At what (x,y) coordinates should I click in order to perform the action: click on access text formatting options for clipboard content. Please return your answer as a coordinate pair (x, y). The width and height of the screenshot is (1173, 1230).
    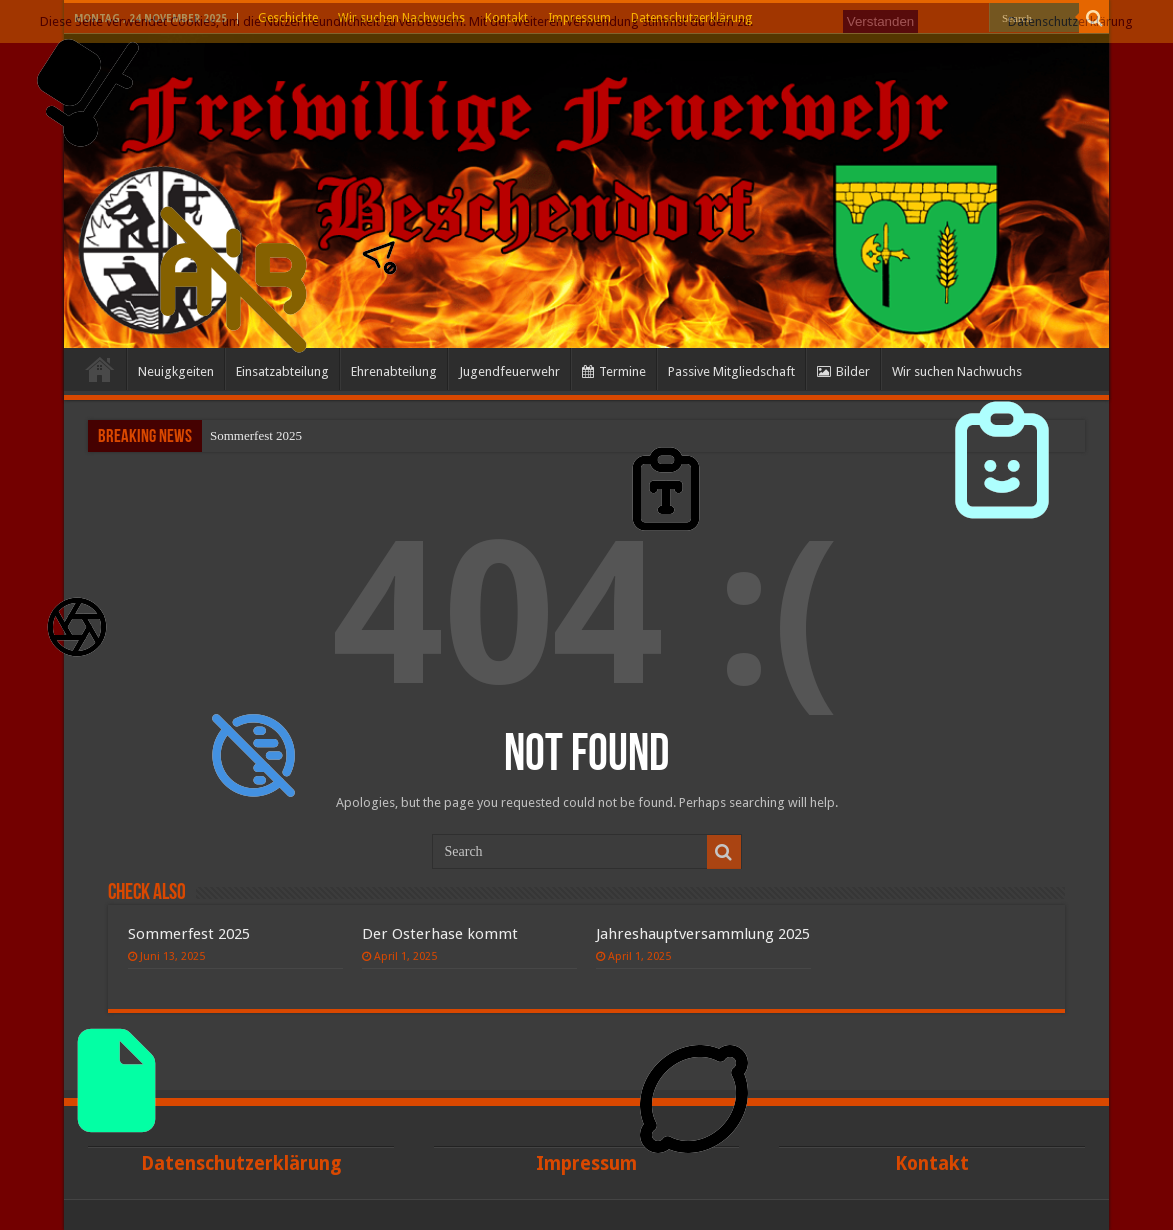
    Looking at the image, I should click on (666, 489).